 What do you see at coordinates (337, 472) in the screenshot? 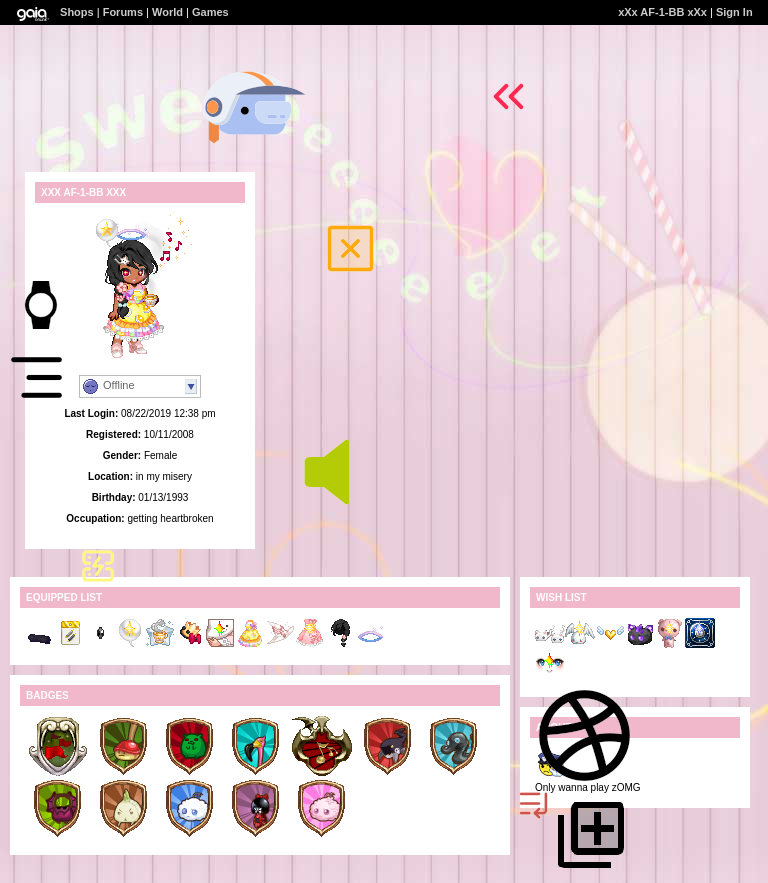
I see `speaker with no audio output` at bounding box center [337, 472].